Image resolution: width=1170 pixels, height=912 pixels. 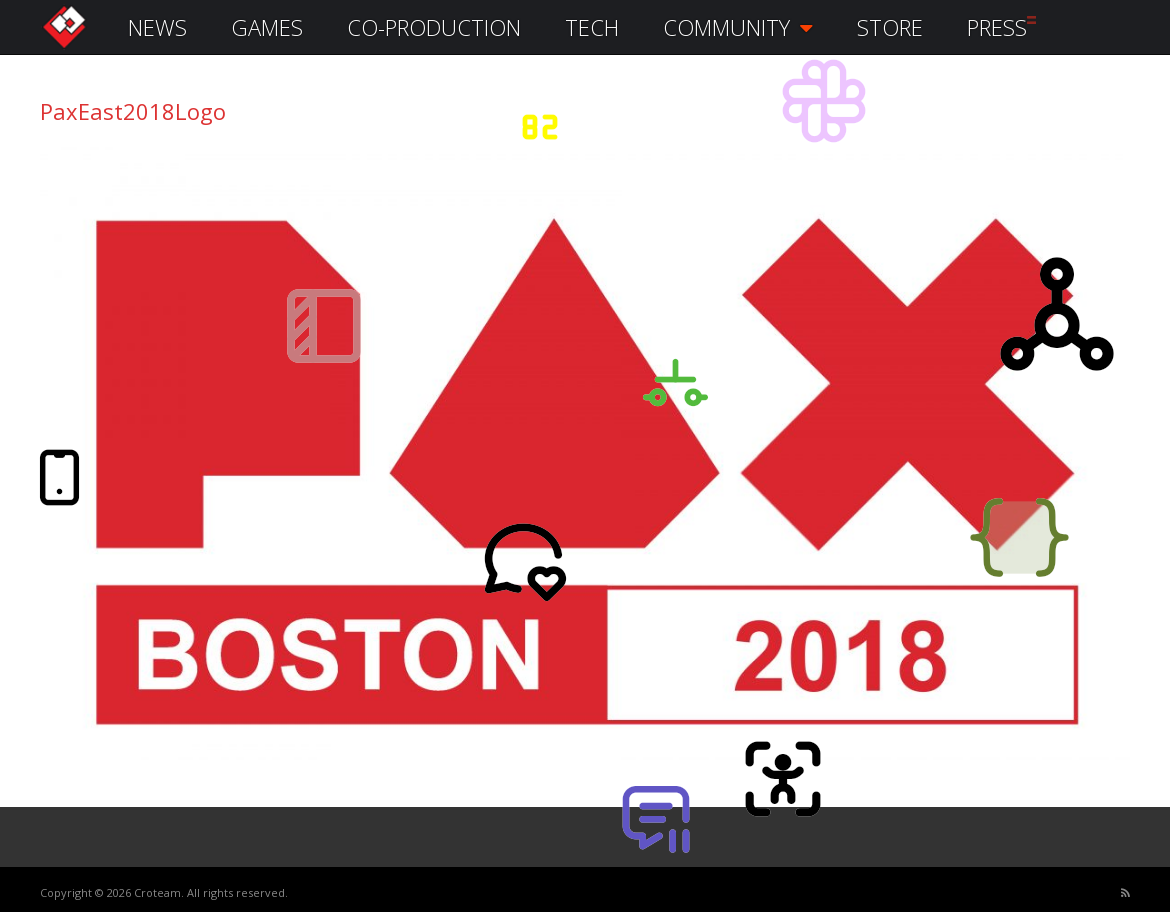 I want to click on freeze the left column in a spreadsheet, so click(x=324, y=326).